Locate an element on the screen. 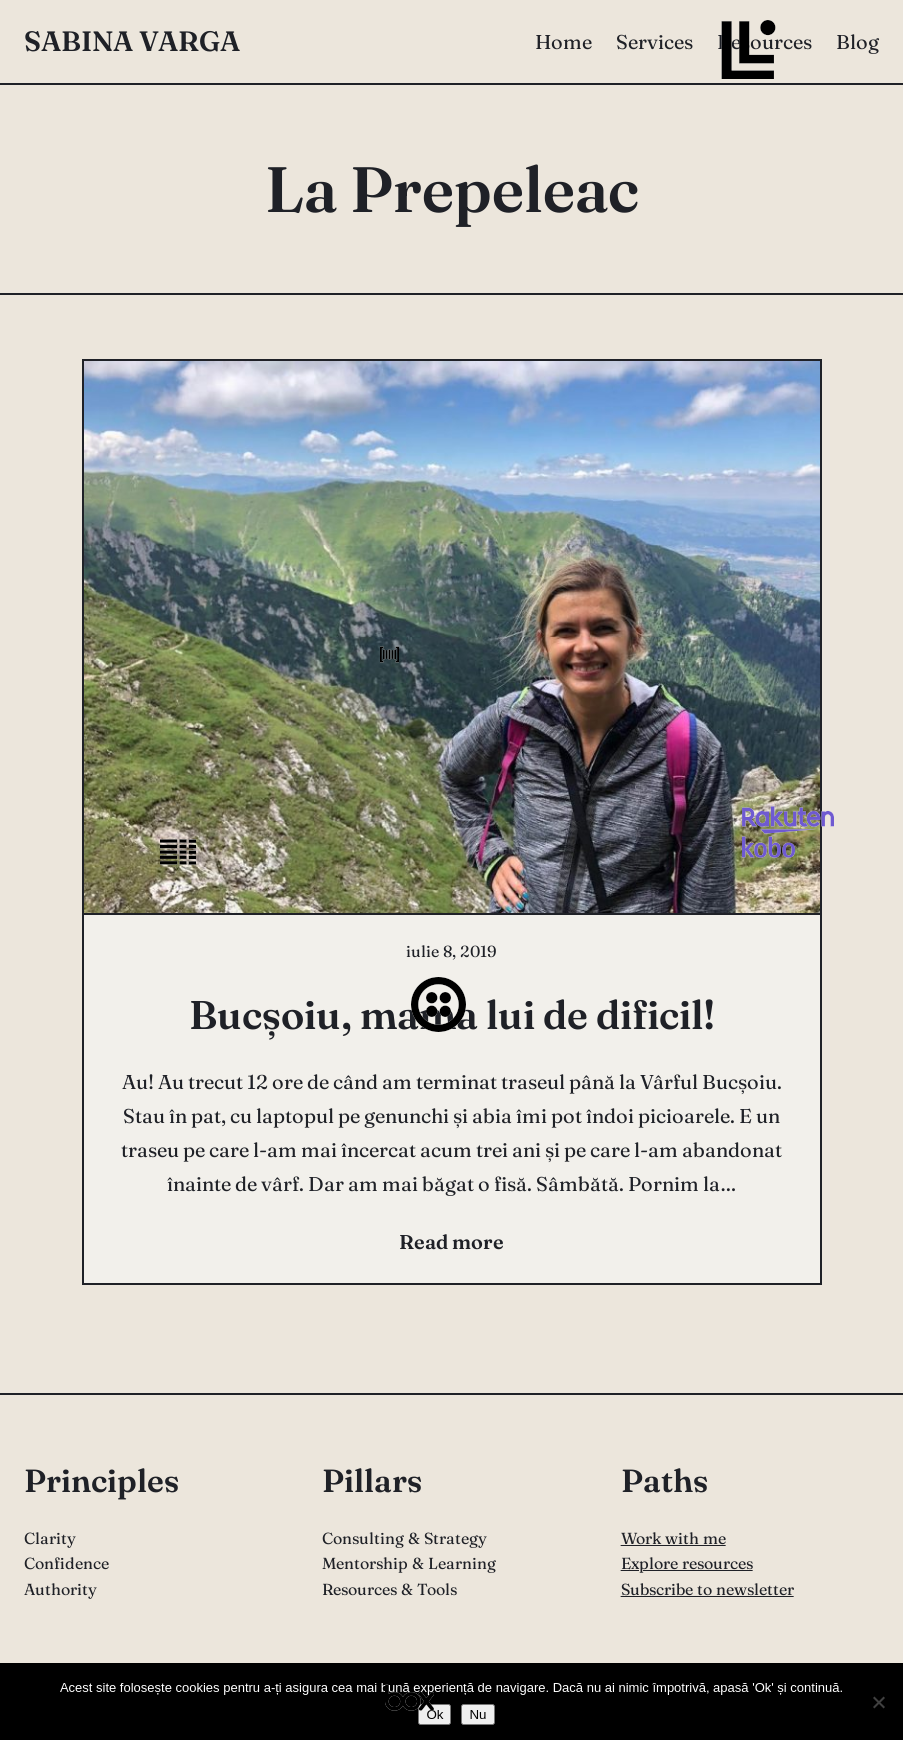  linksys brand logo is located at coordinates (748, 49).